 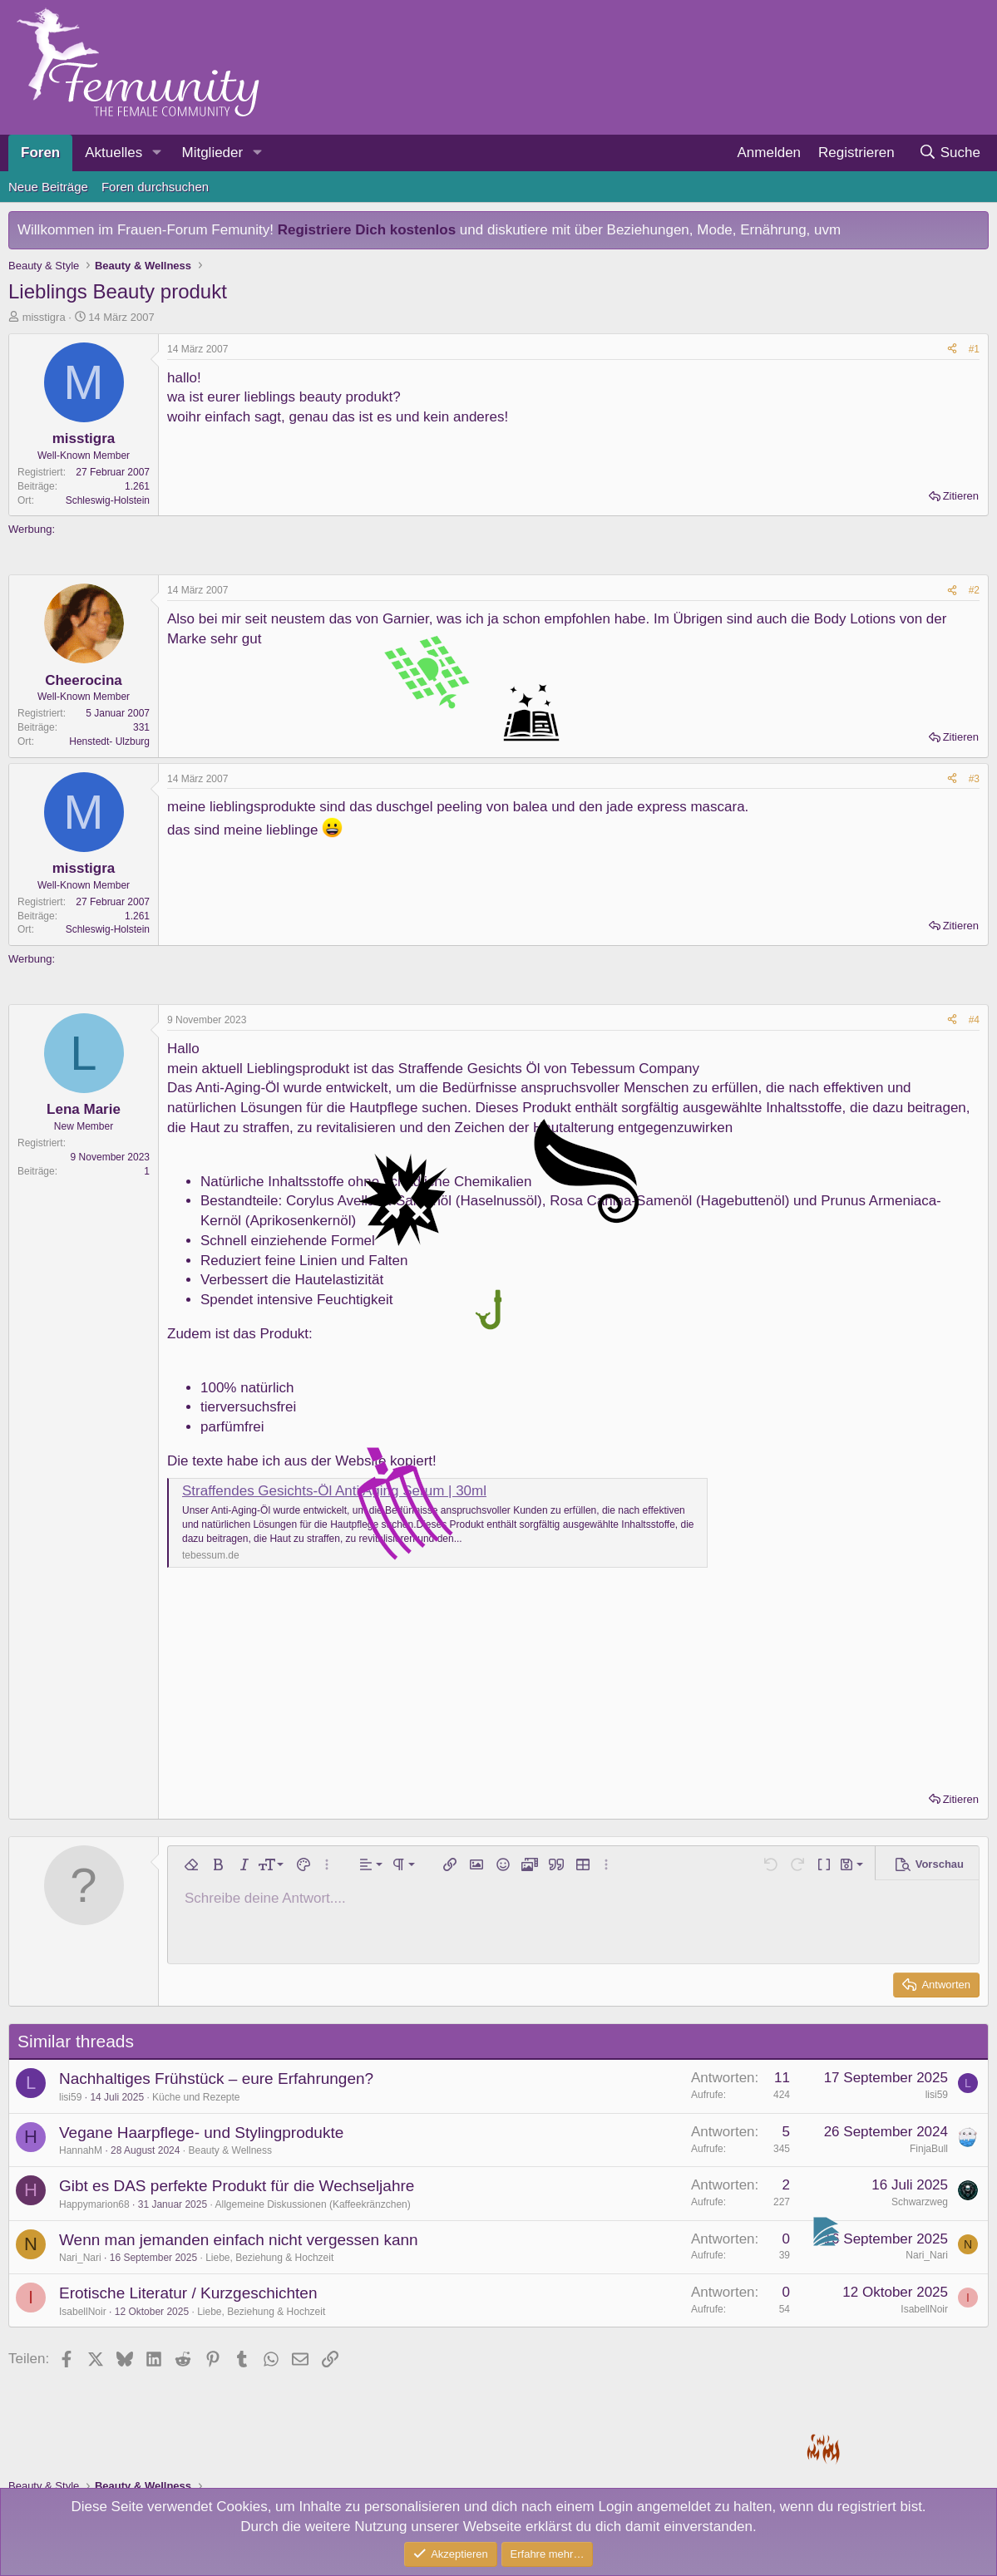 What do you see at coordinates (402, 1503) in the screenshot?
I see `farming or agriculture tool category` at bounding box center [402, 1503].